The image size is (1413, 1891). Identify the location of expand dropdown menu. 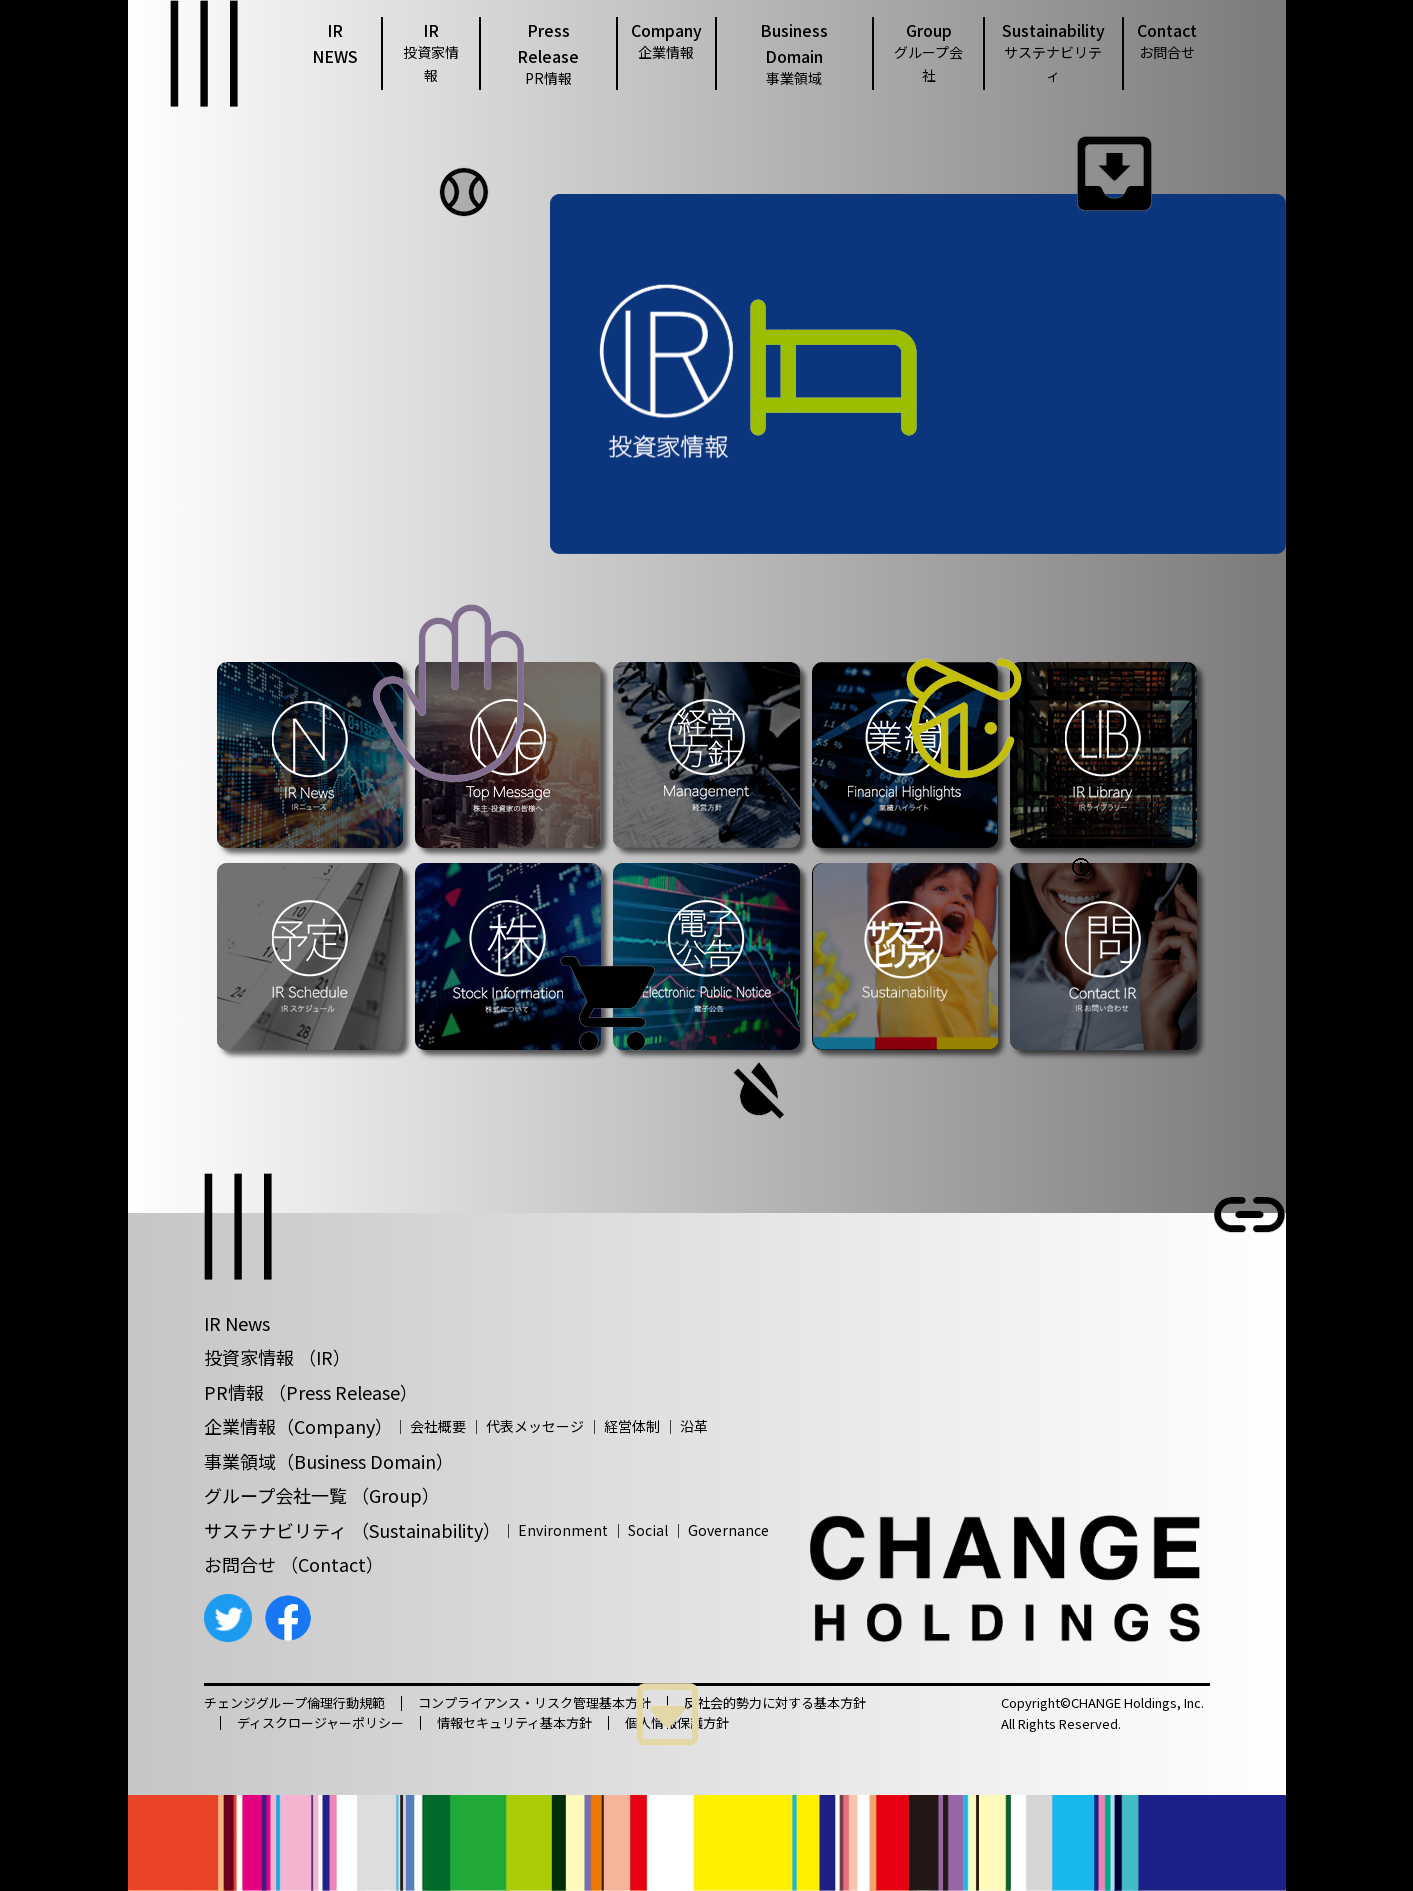
(667, 1714).